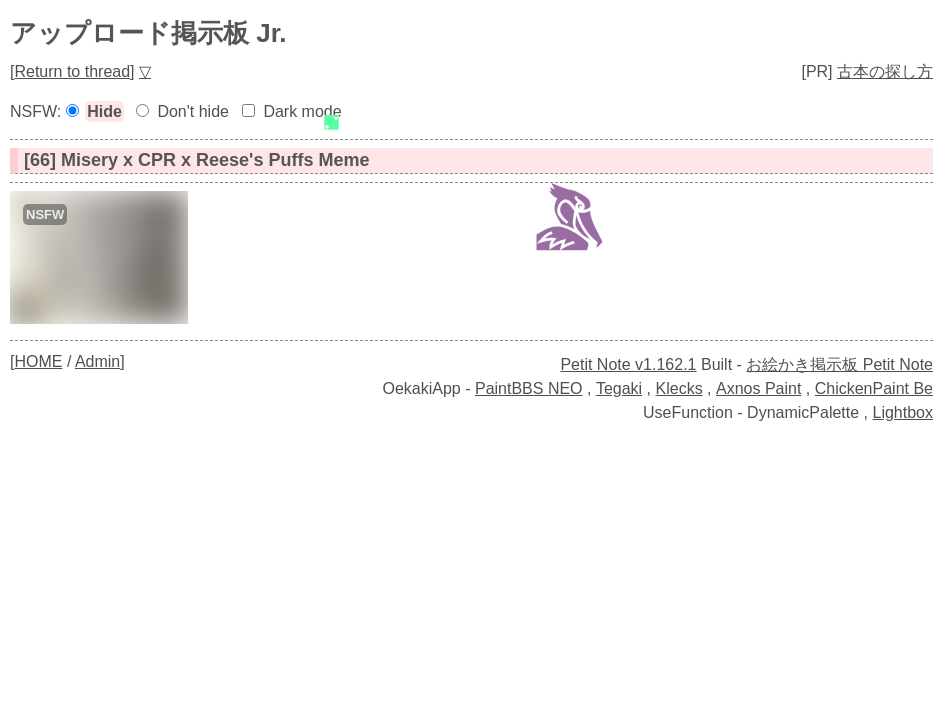  What do you see at coordinates (570, 216) in the screenshot?
I see `shoebill stork bird icon` at bounding box center [570, 216].